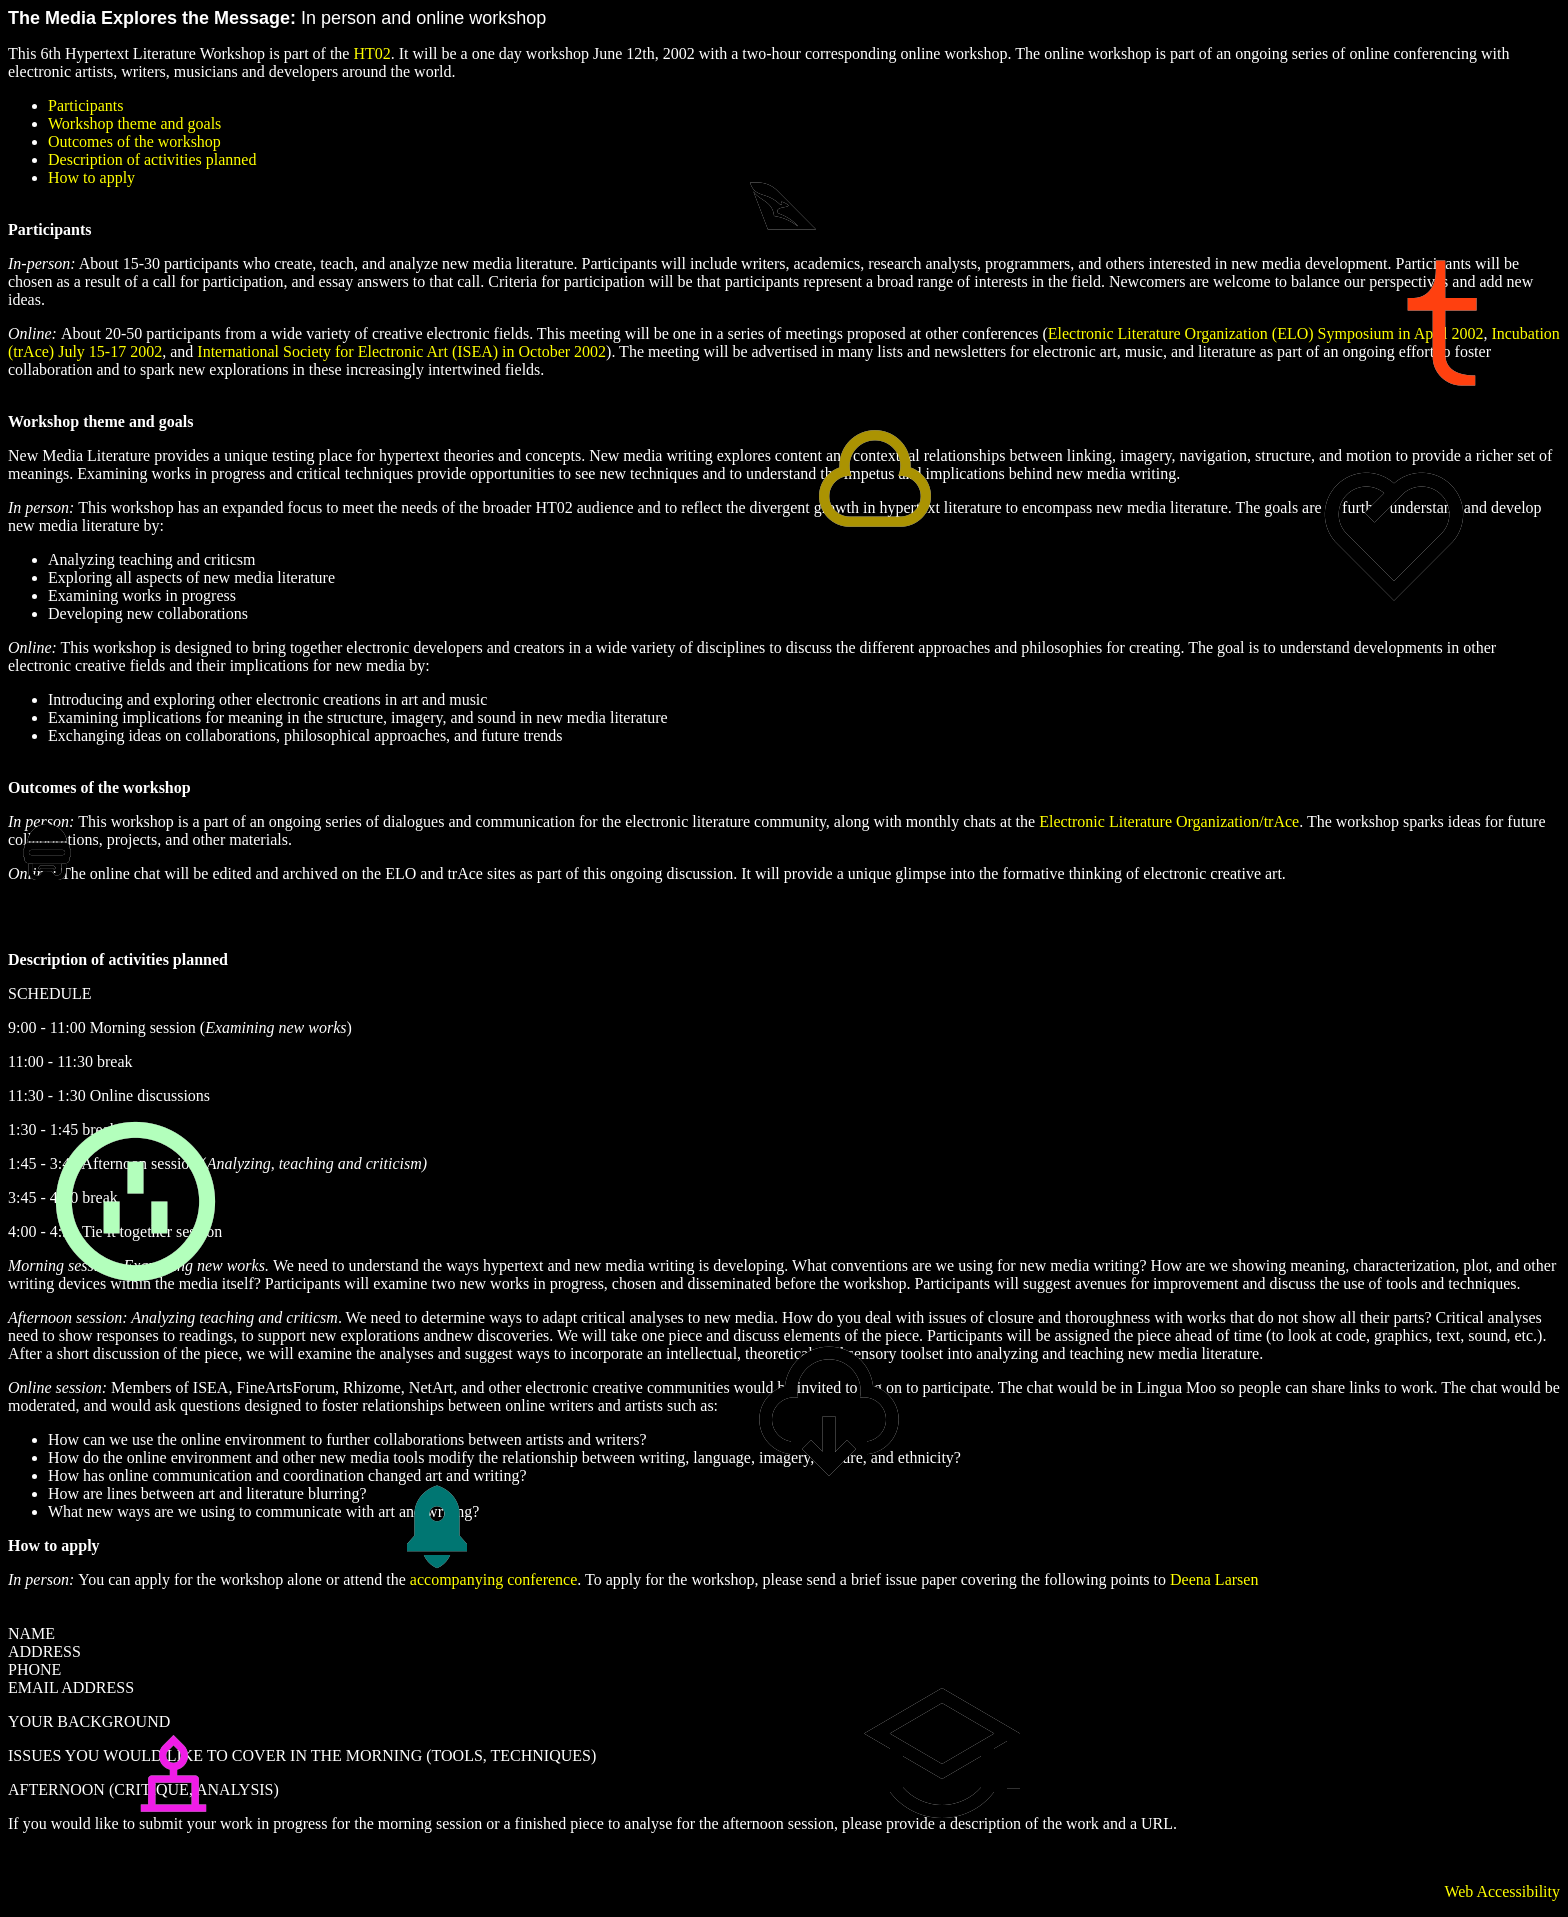 This screenshot has height=1917, width=1568. What do you see at coordinates (135, 1201) in the screenshot?
I see `electrical outlet or power socket indicator` at bounding box center [135, 1201].